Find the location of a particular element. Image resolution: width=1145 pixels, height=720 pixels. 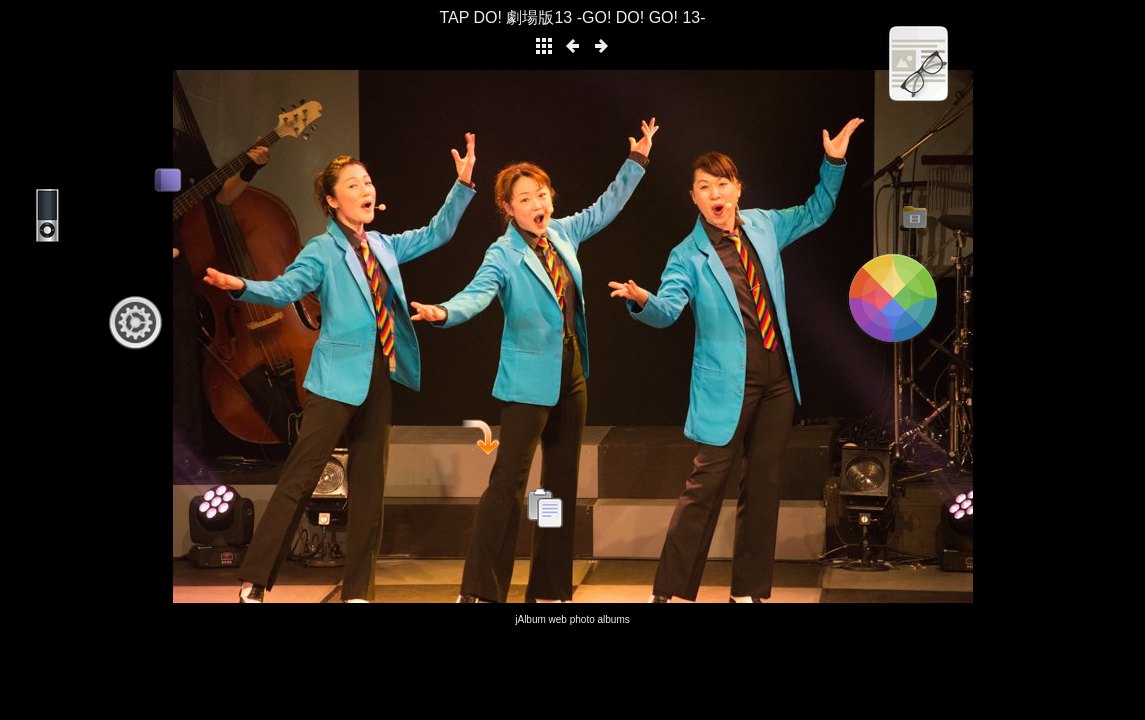

paste content from clipboard is located at coordinates (545, 508).